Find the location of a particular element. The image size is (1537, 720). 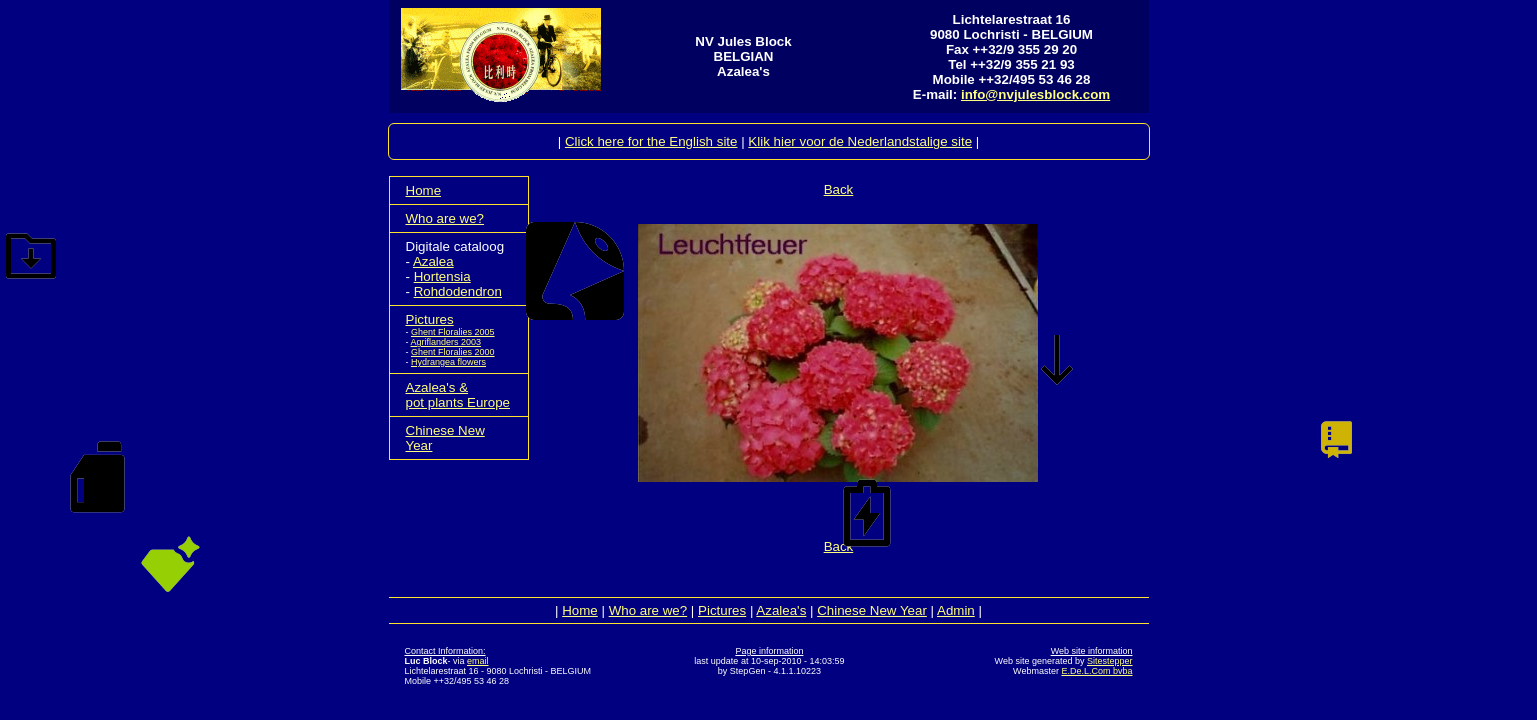

battery charging status indicator is located at coordinates (867, 513).